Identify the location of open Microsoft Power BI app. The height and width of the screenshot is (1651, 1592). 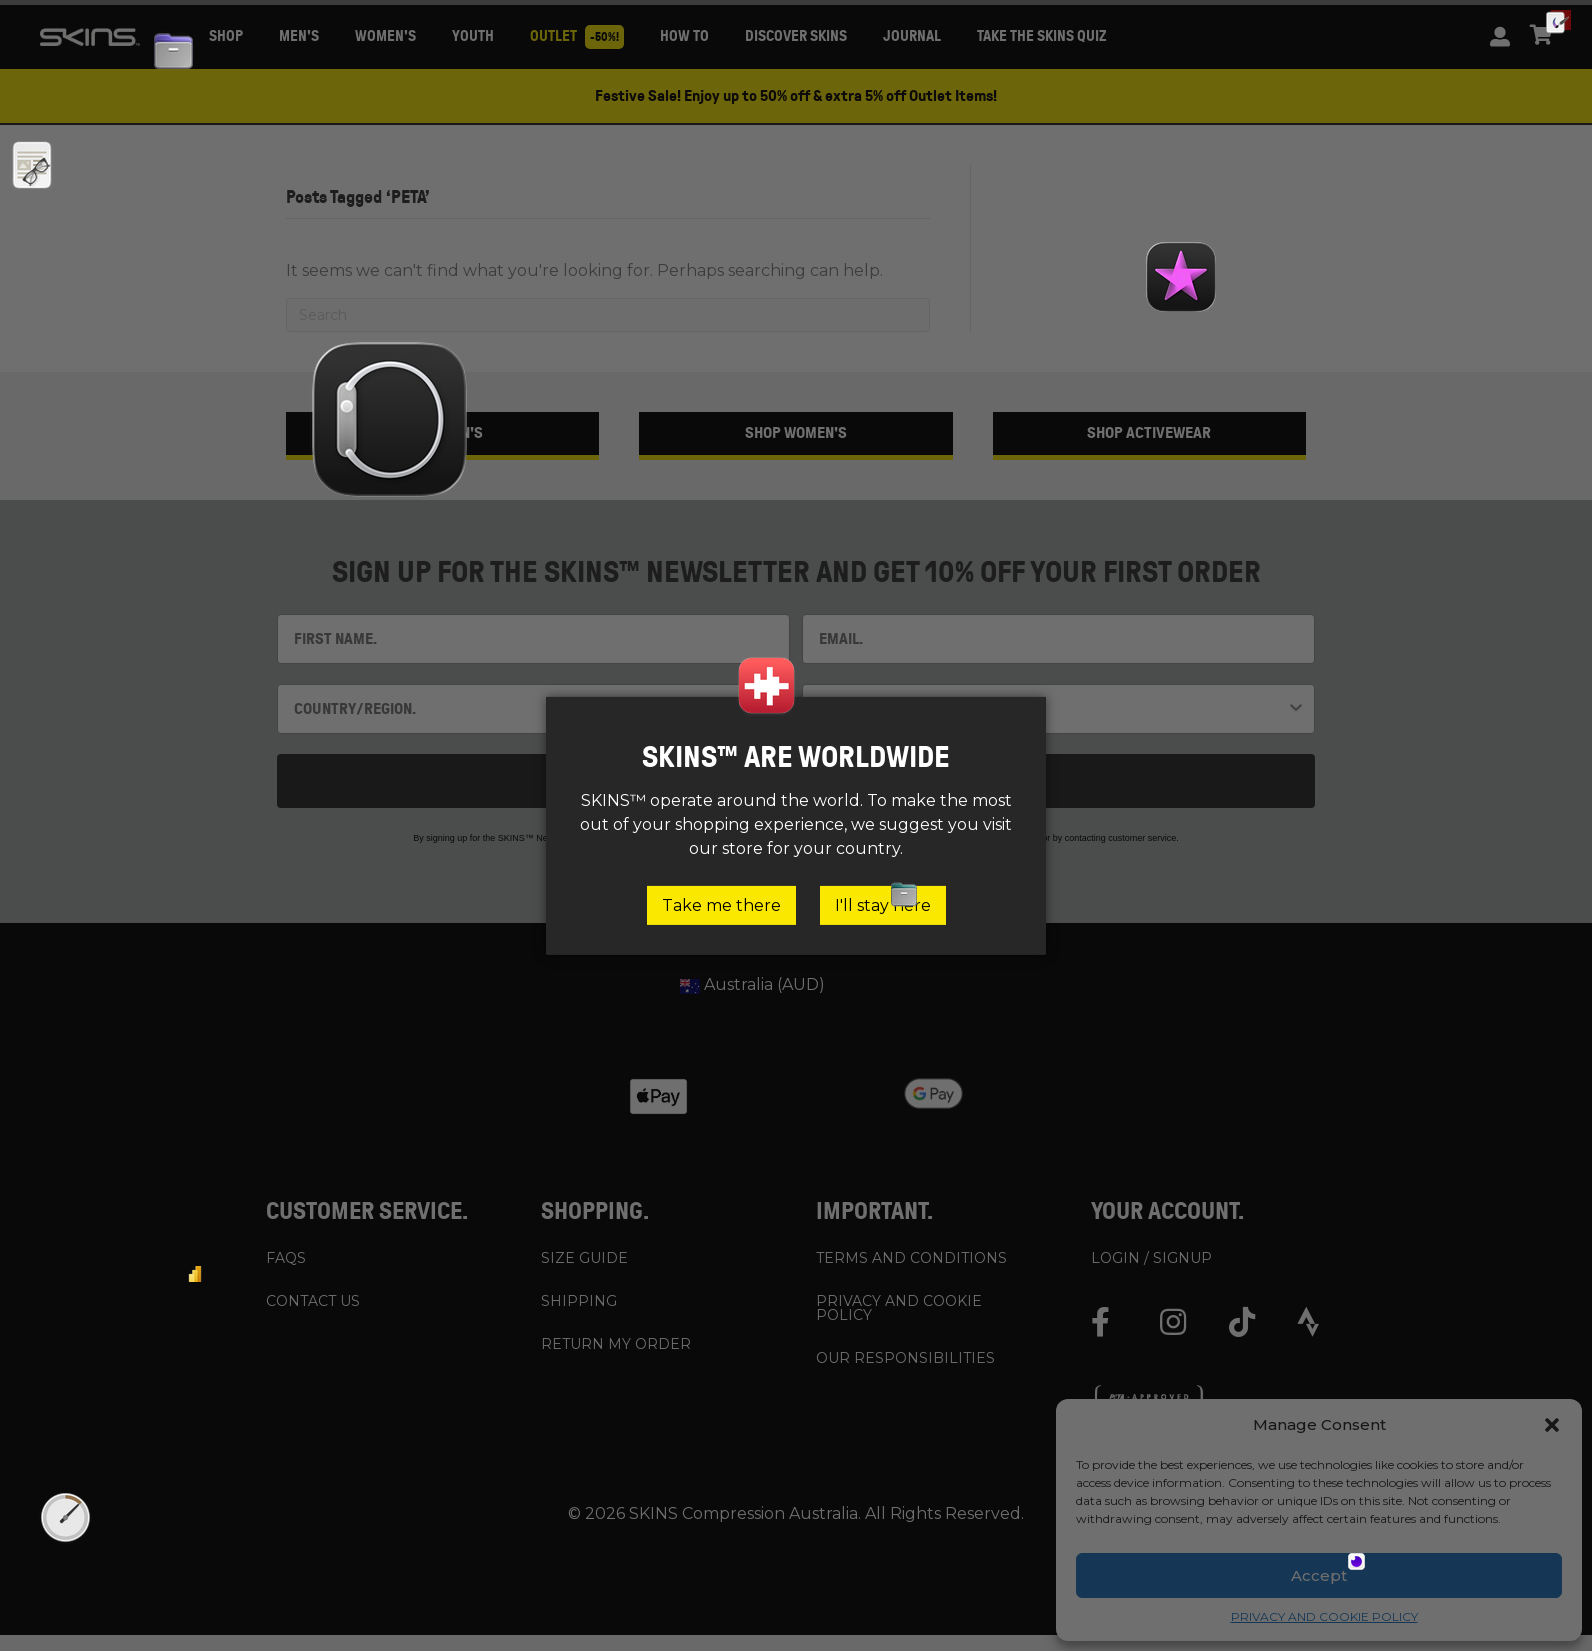
(195, 1274).